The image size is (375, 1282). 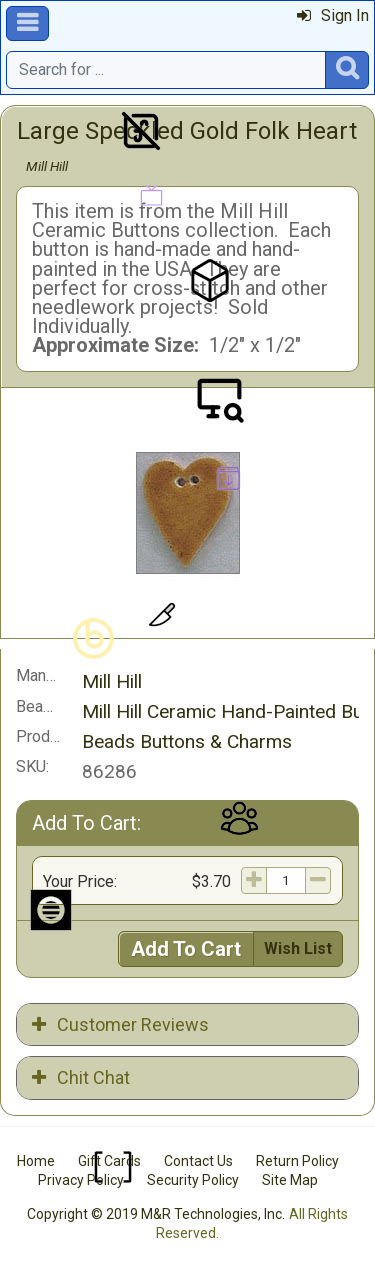 What do you see at coordinates (228, 478) in the screenshot?
I see `download to storage or archive` at bounding box center [228, 478].